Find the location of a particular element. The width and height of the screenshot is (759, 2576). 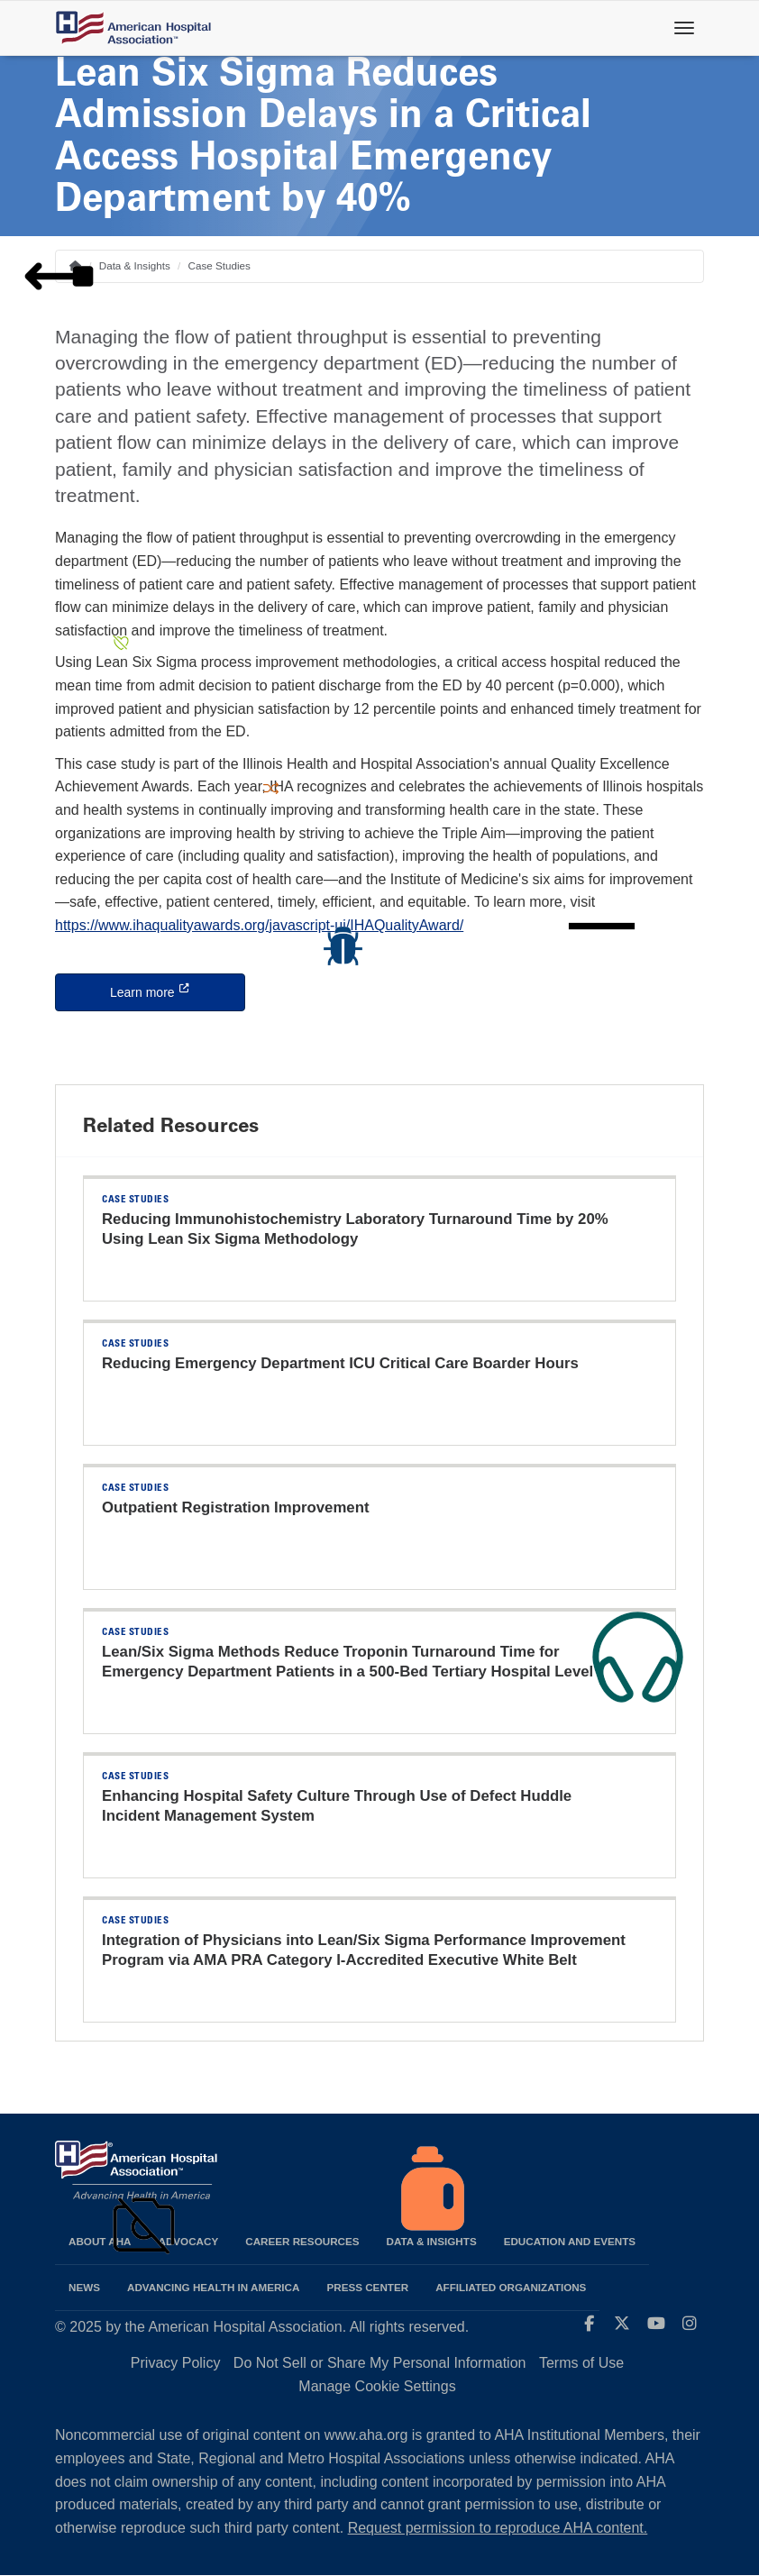

shuffle playback order is located at coordinates (270, 788).